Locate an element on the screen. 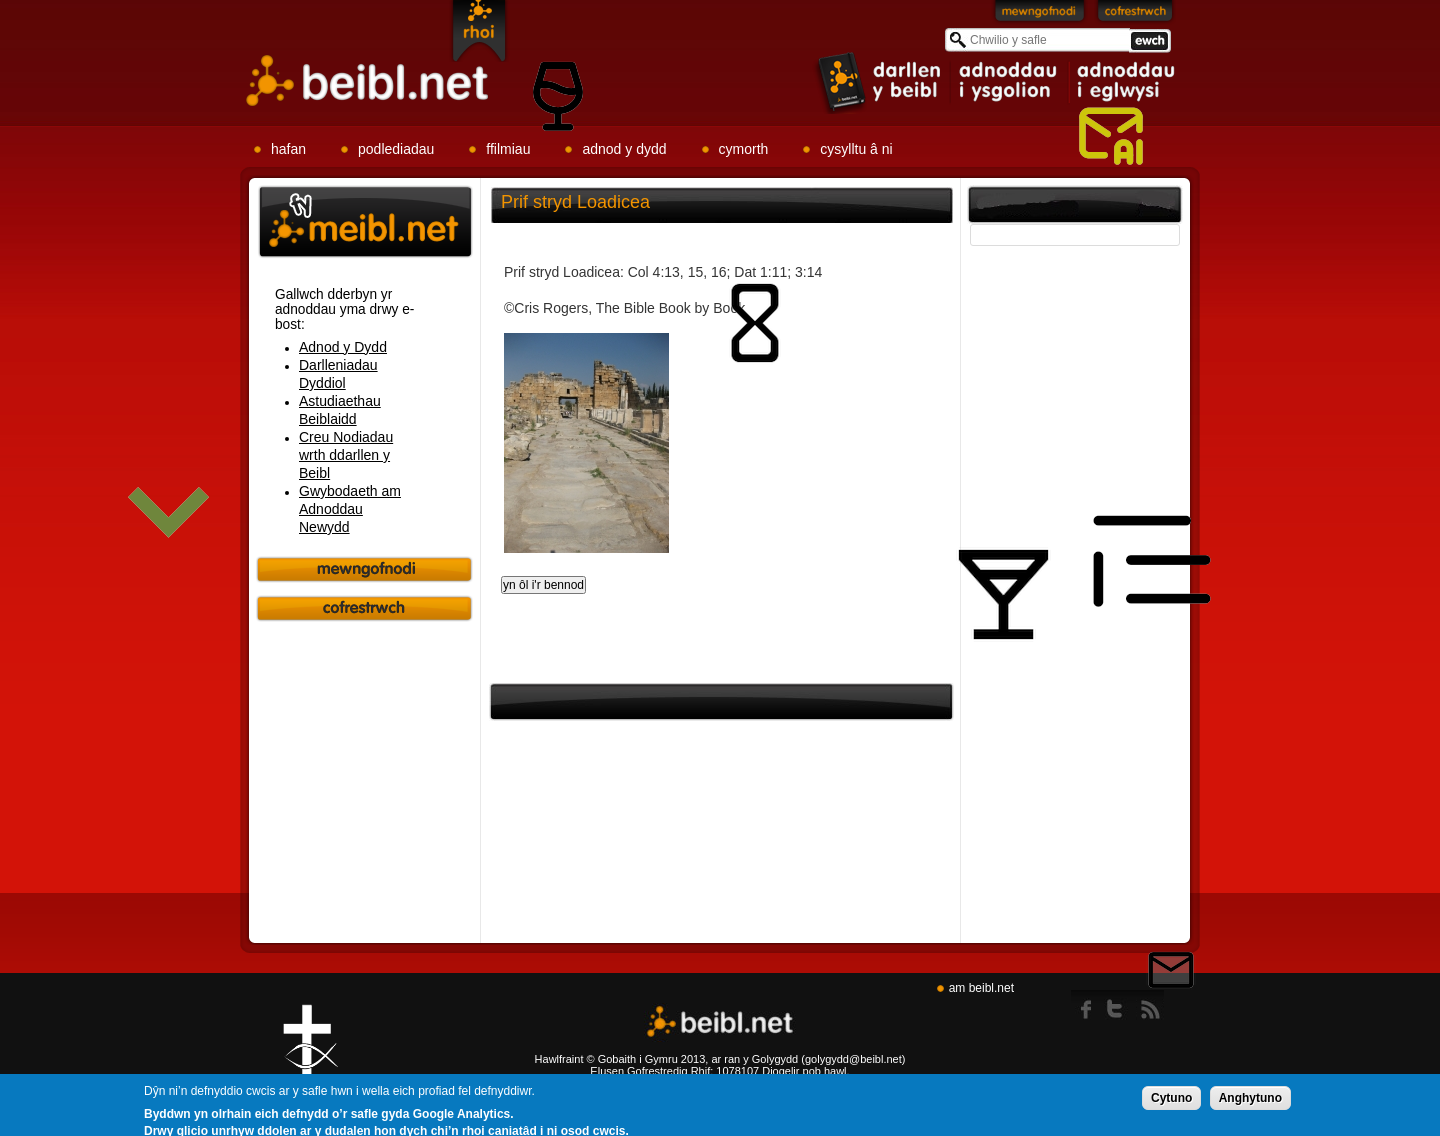  access AI-powered email features is located at coordinates (1111, 133).